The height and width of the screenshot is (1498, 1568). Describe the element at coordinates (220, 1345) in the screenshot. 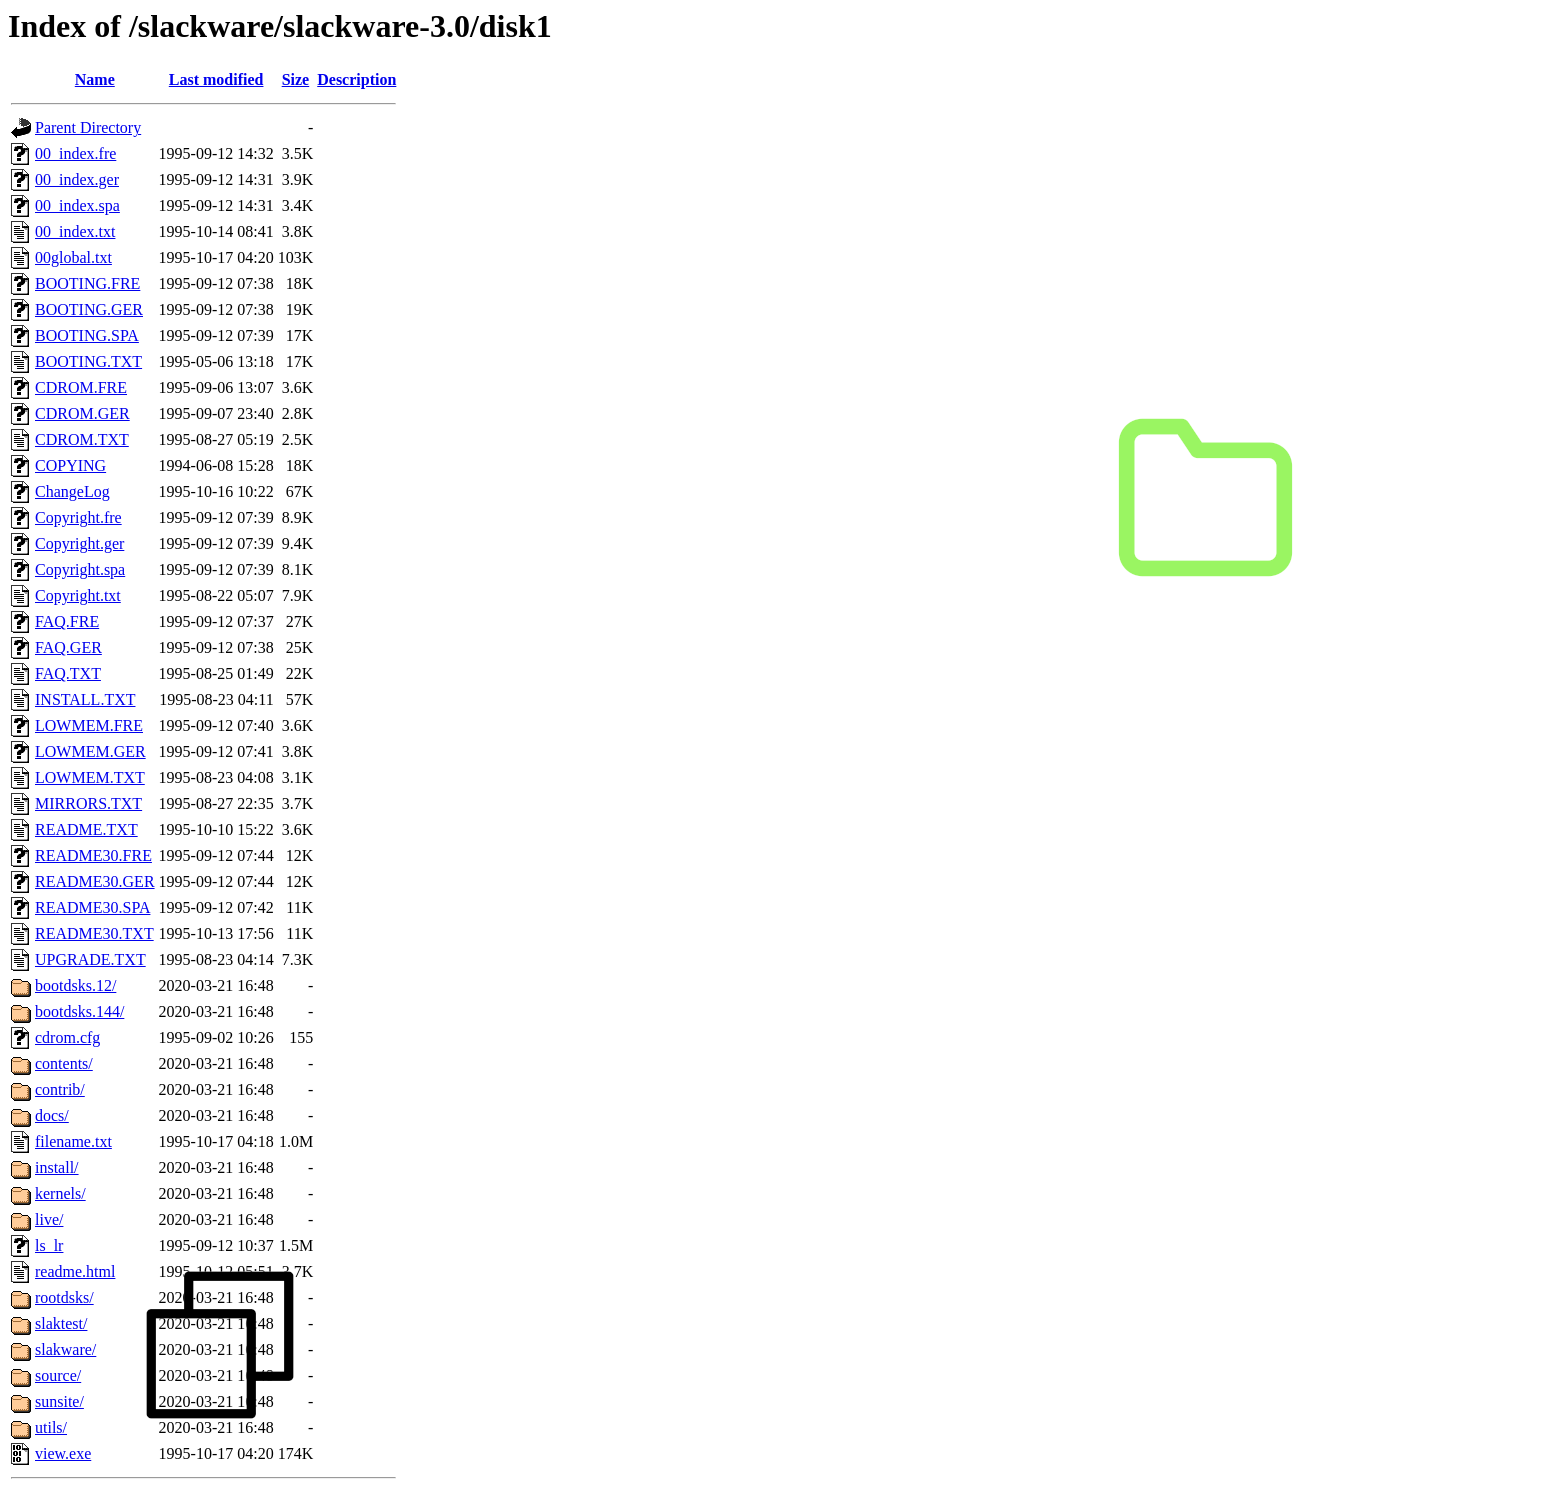

I see `copy to clipboard` at that location.